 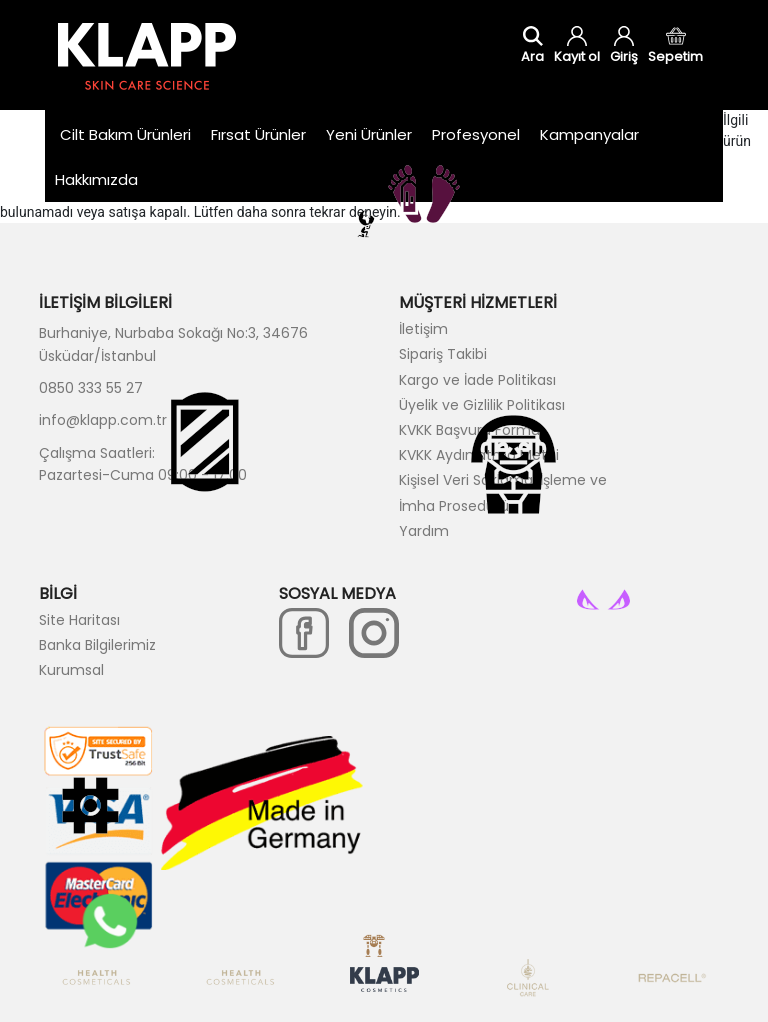 I want to click on view colombian cultural artifacts, so click(x=513, y=464).